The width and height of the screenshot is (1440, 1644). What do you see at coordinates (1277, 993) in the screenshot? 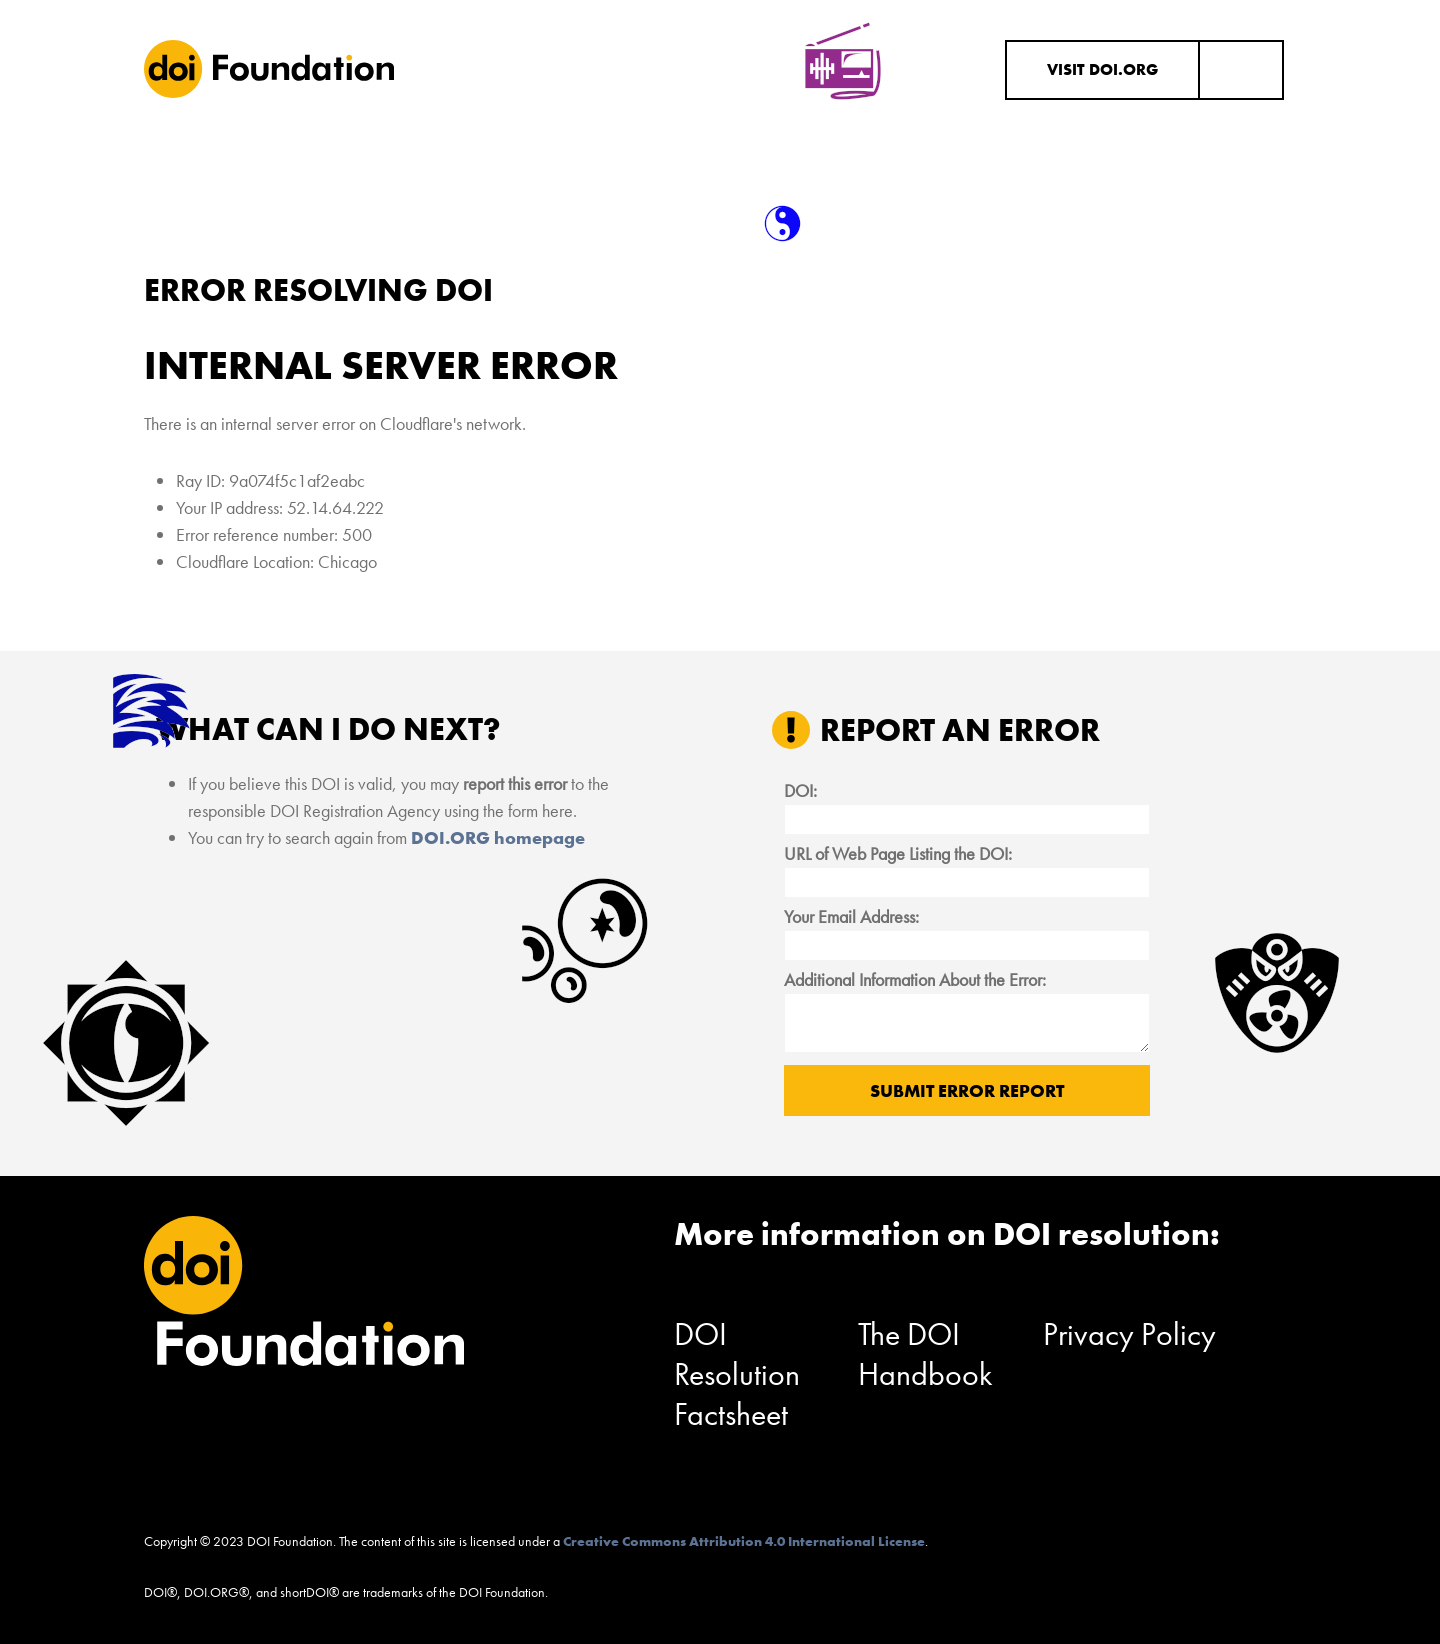
I see `select the air man character` at bounding box center [1277, 993].